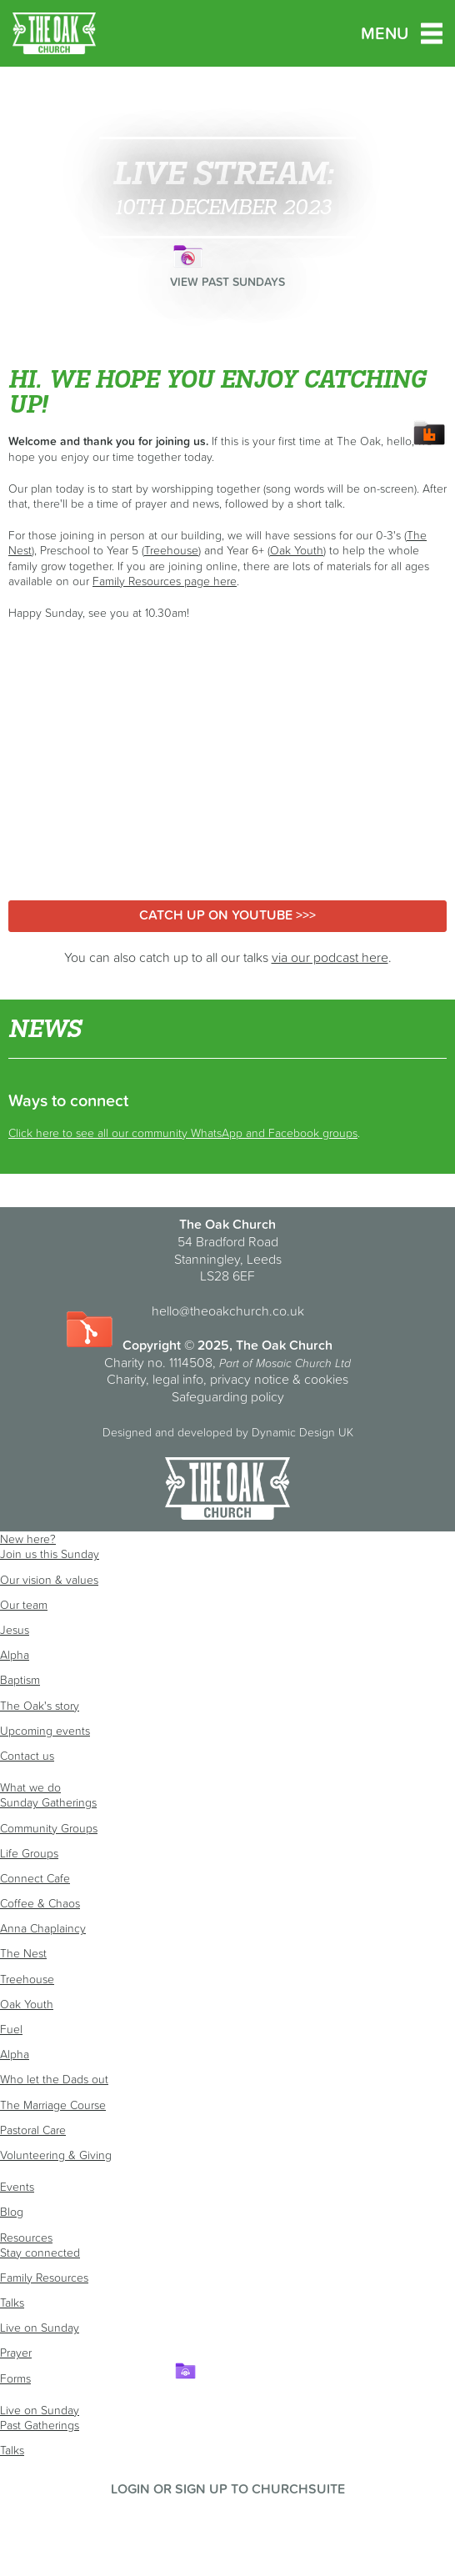 Image resolution: width=455 pixels, height=2576 pixels. What do you see at coordinates (429, 434) in the screenshot?
I see `open folder containing RabbitMQ configuration files` at bounding box center [429, 434].